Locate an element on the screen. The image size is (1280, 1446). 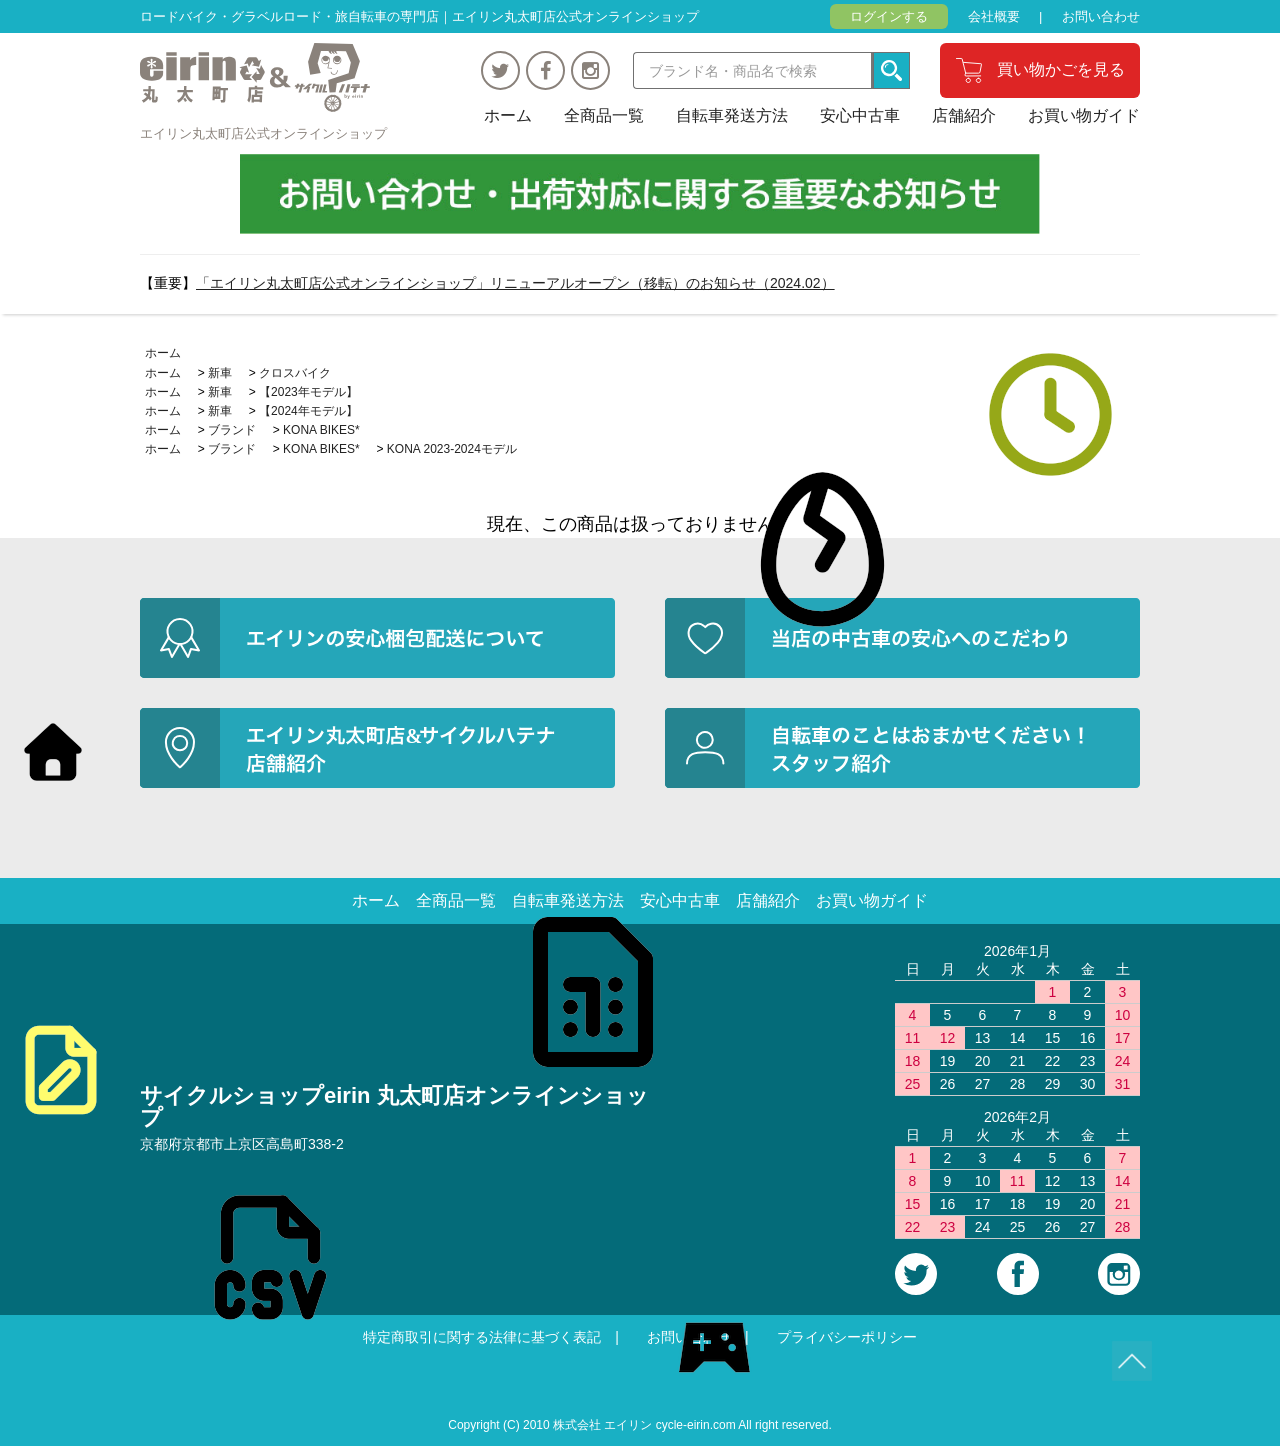
access gaming or esports features is located at coordinates (714, 1347).